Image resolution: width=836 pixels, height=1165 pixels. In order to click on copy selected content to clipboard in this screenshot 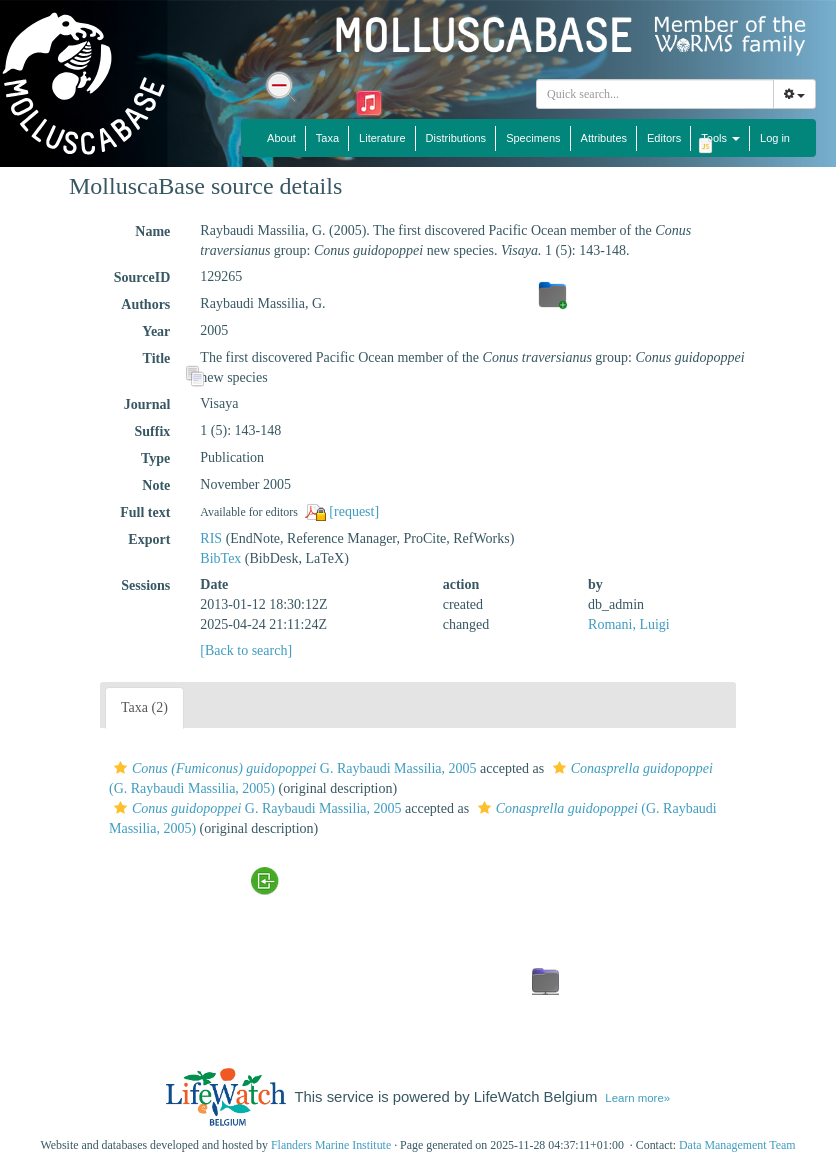, I will do `click(195, 376)`.